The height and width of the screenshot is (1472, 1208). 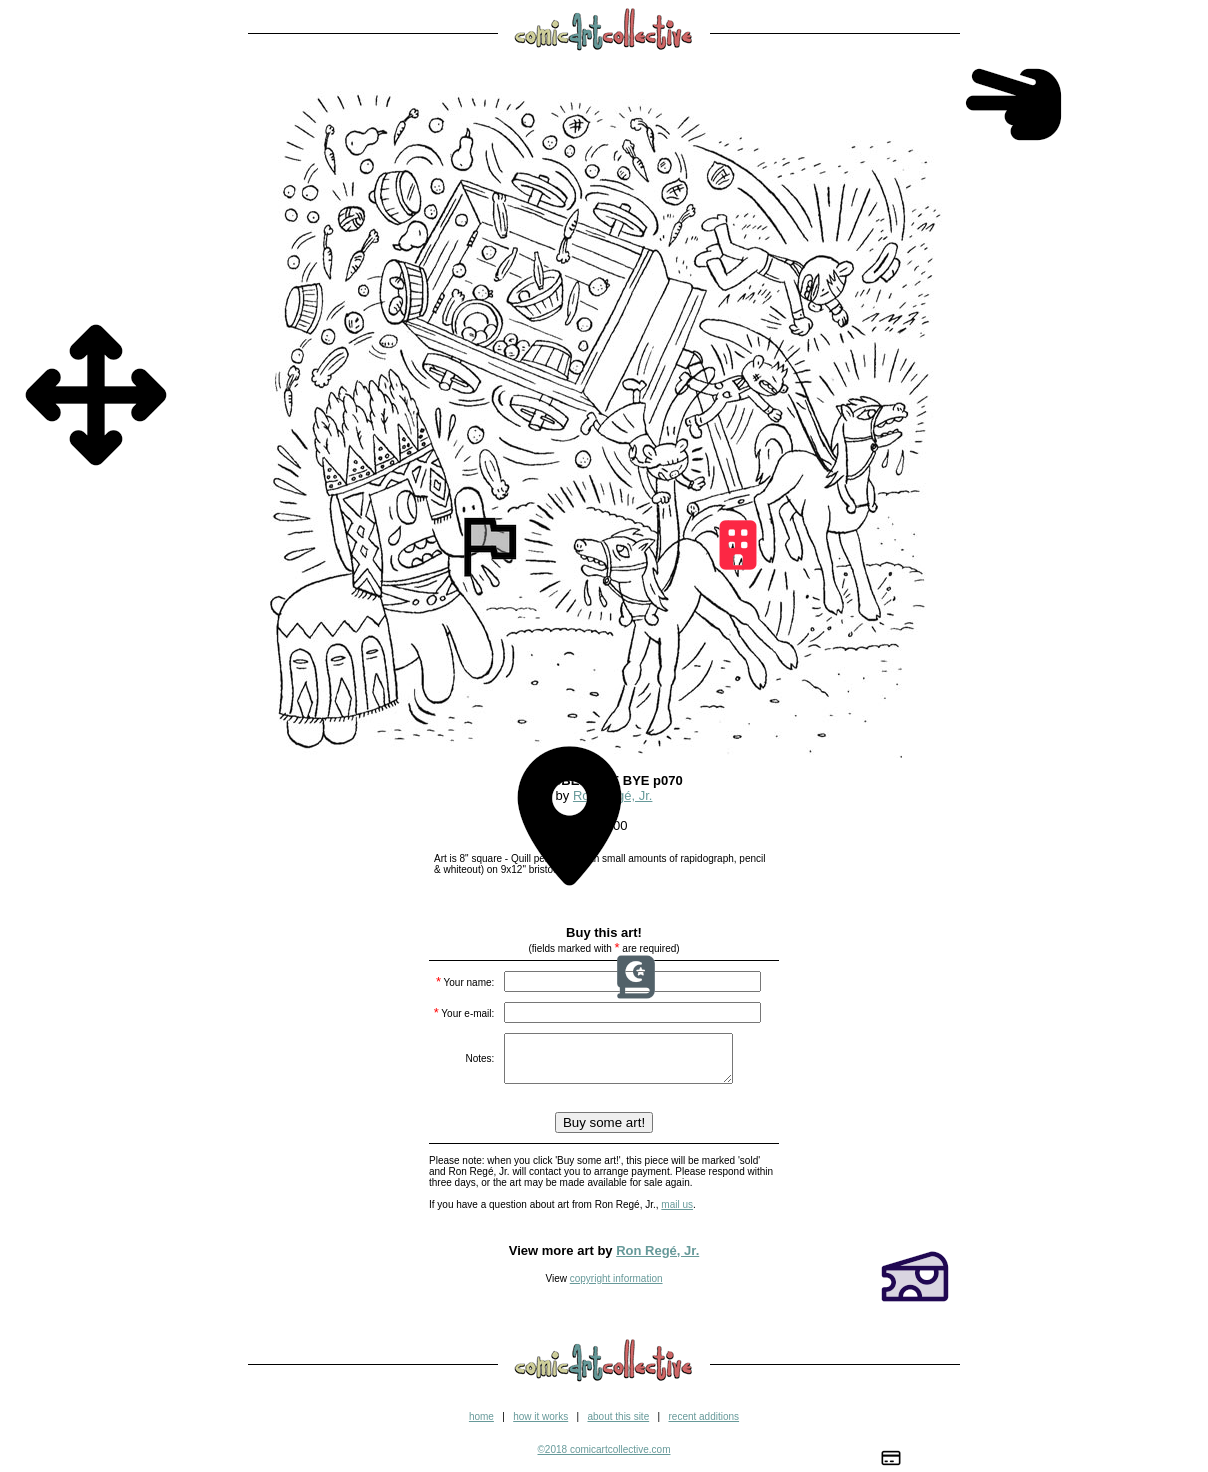 I want to click on view company or organization profile, so click(x=738, y=545).